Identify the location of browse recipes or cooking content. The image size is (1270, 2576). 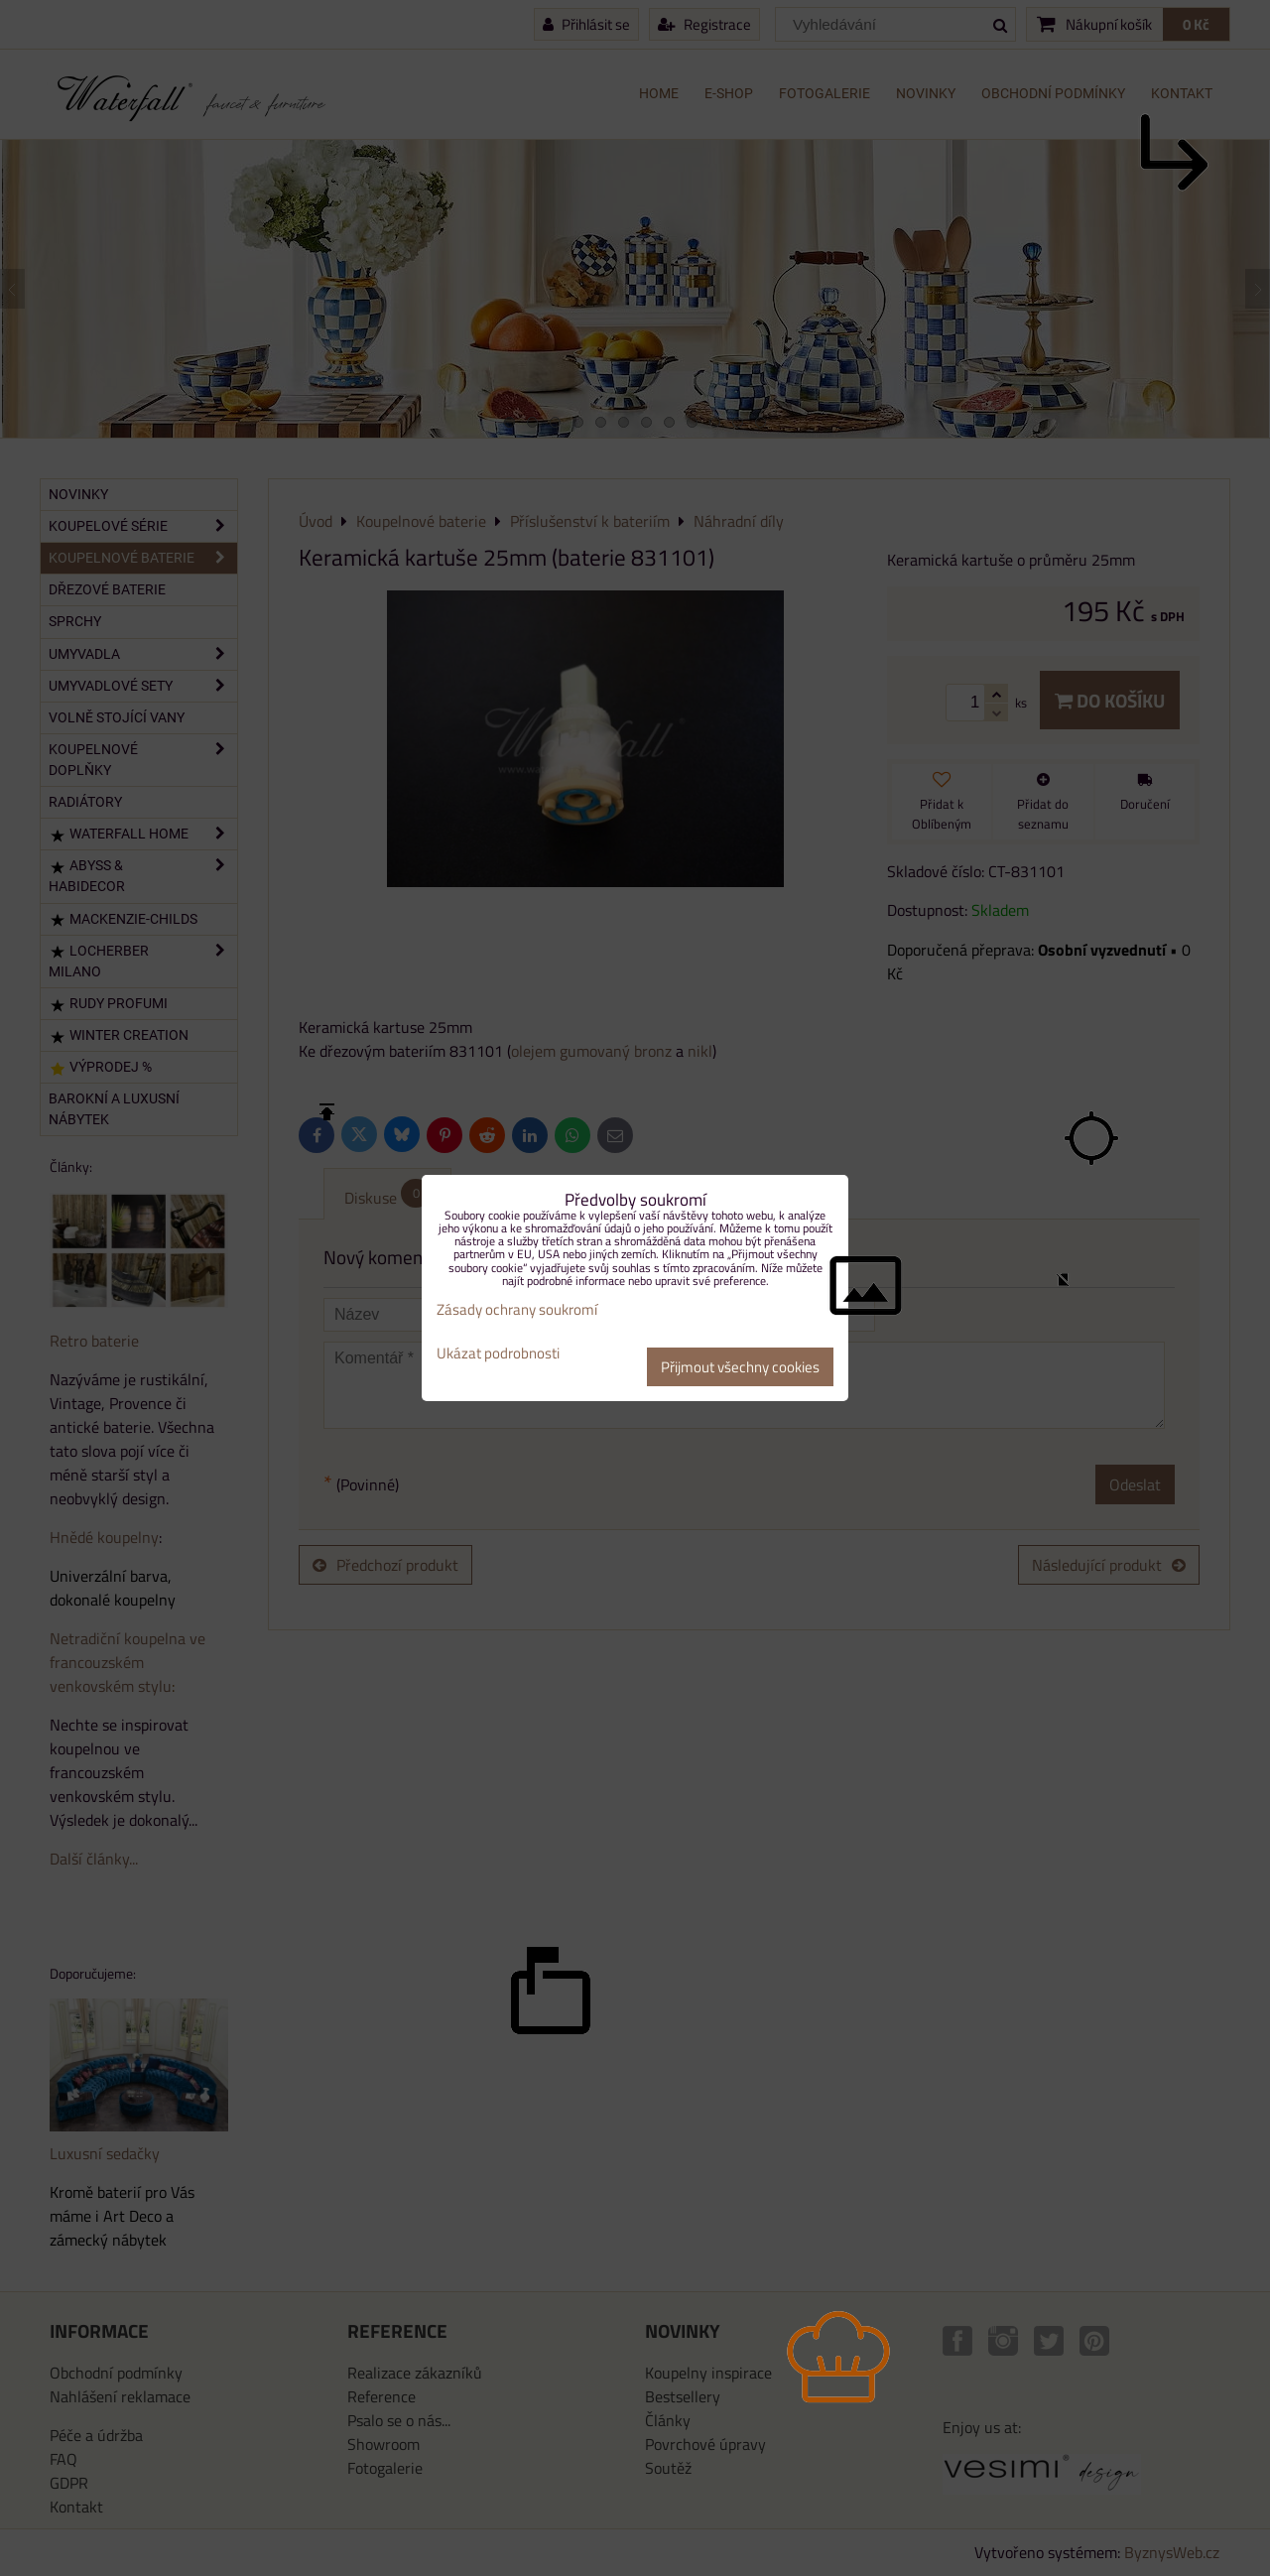
(838, 2359).